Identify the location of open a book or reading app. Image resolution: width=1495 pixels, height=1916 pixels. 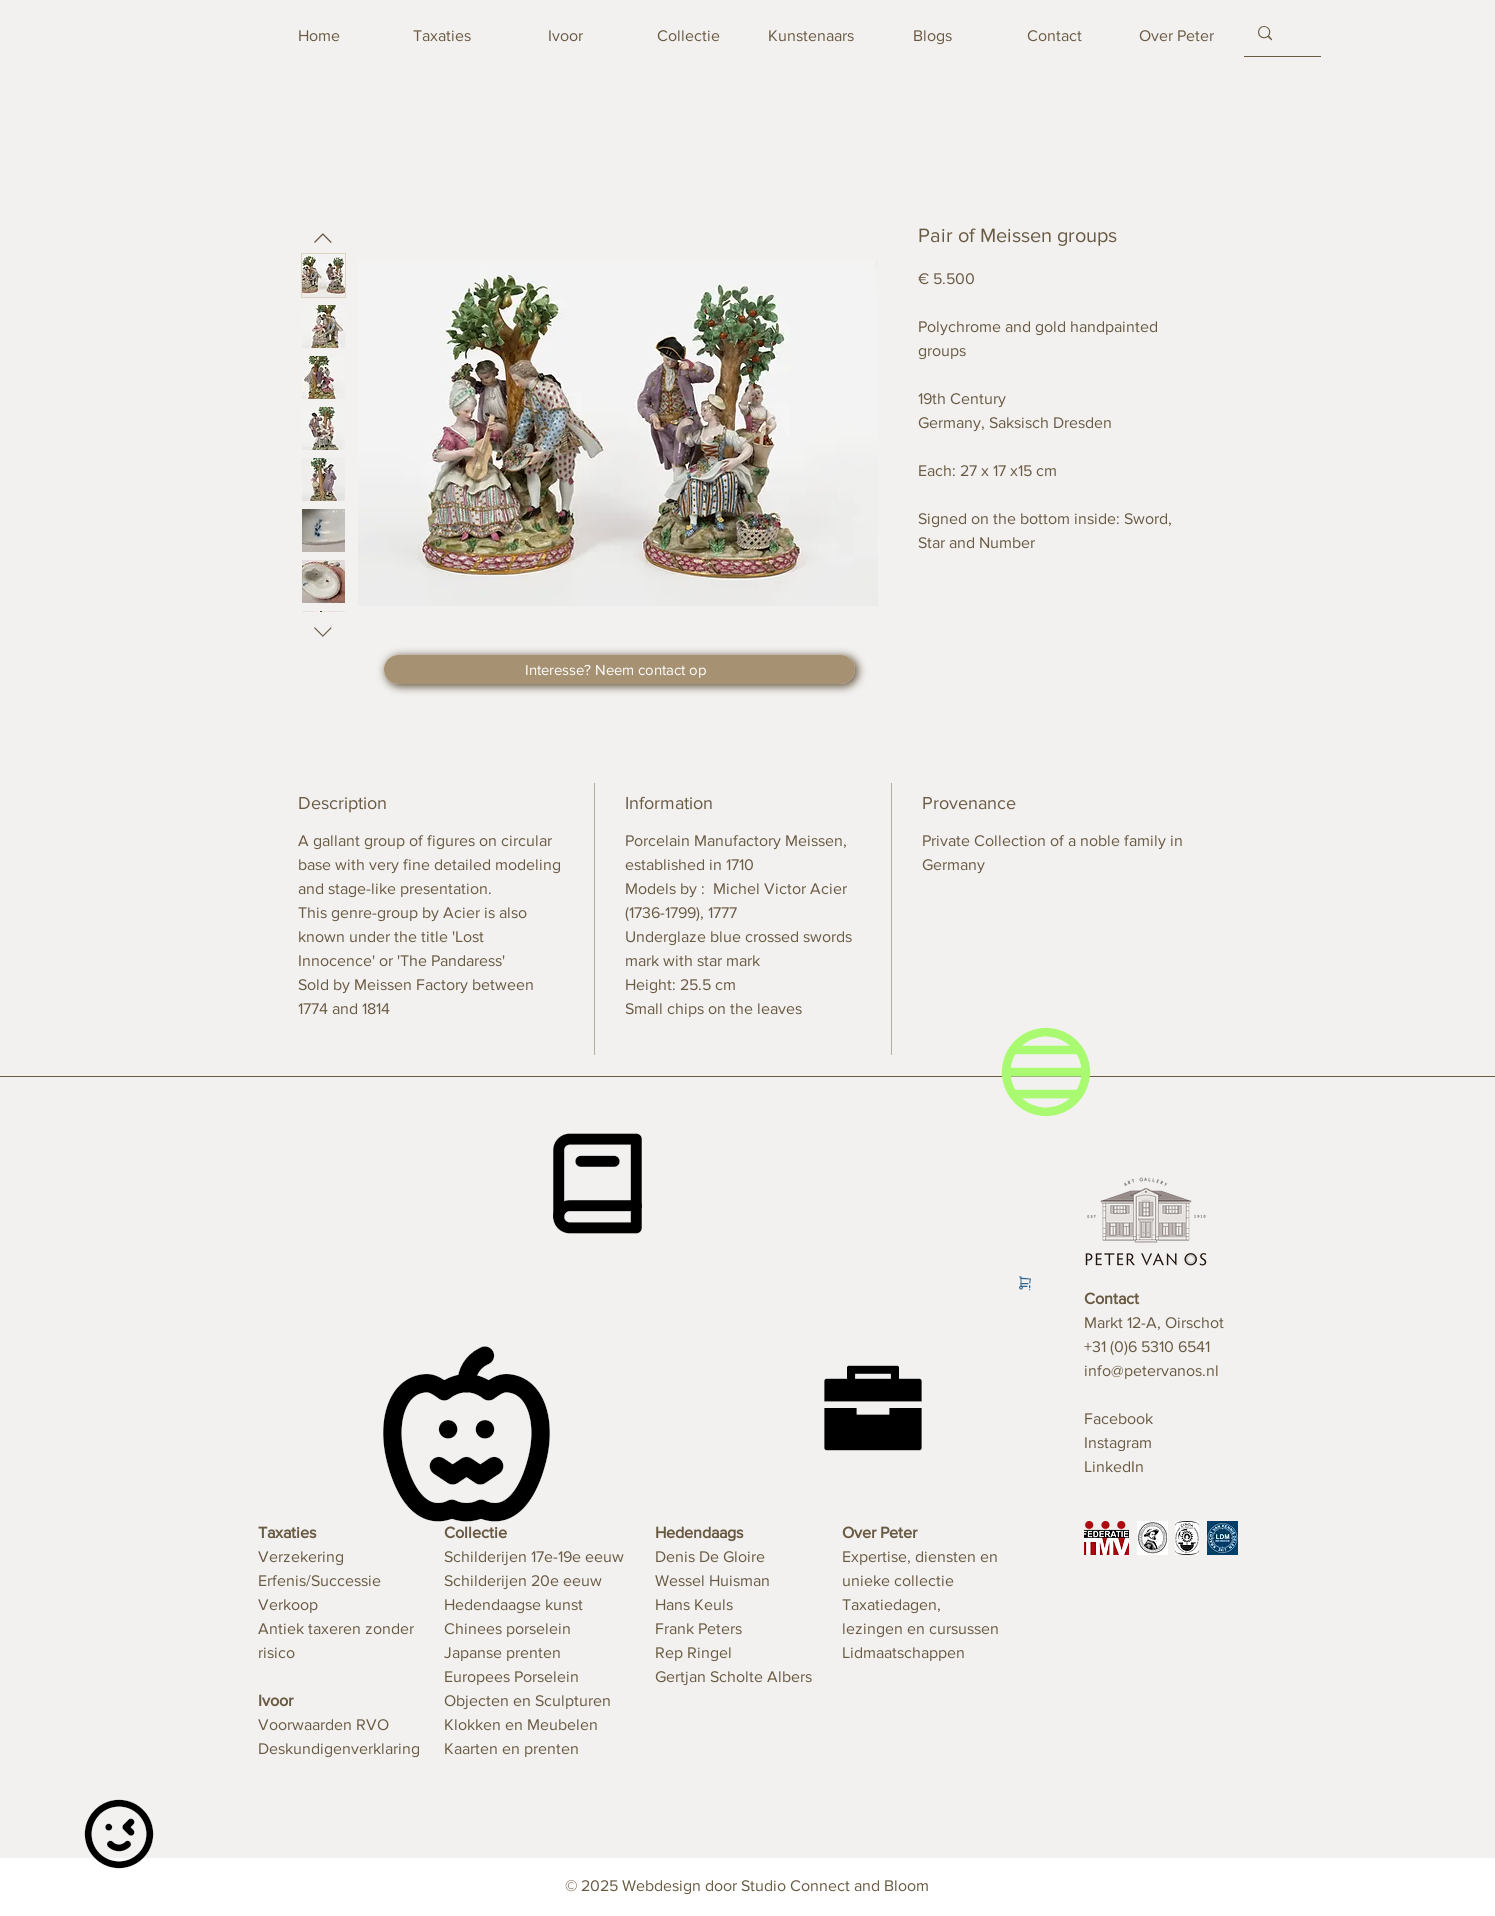
(597, 1183).